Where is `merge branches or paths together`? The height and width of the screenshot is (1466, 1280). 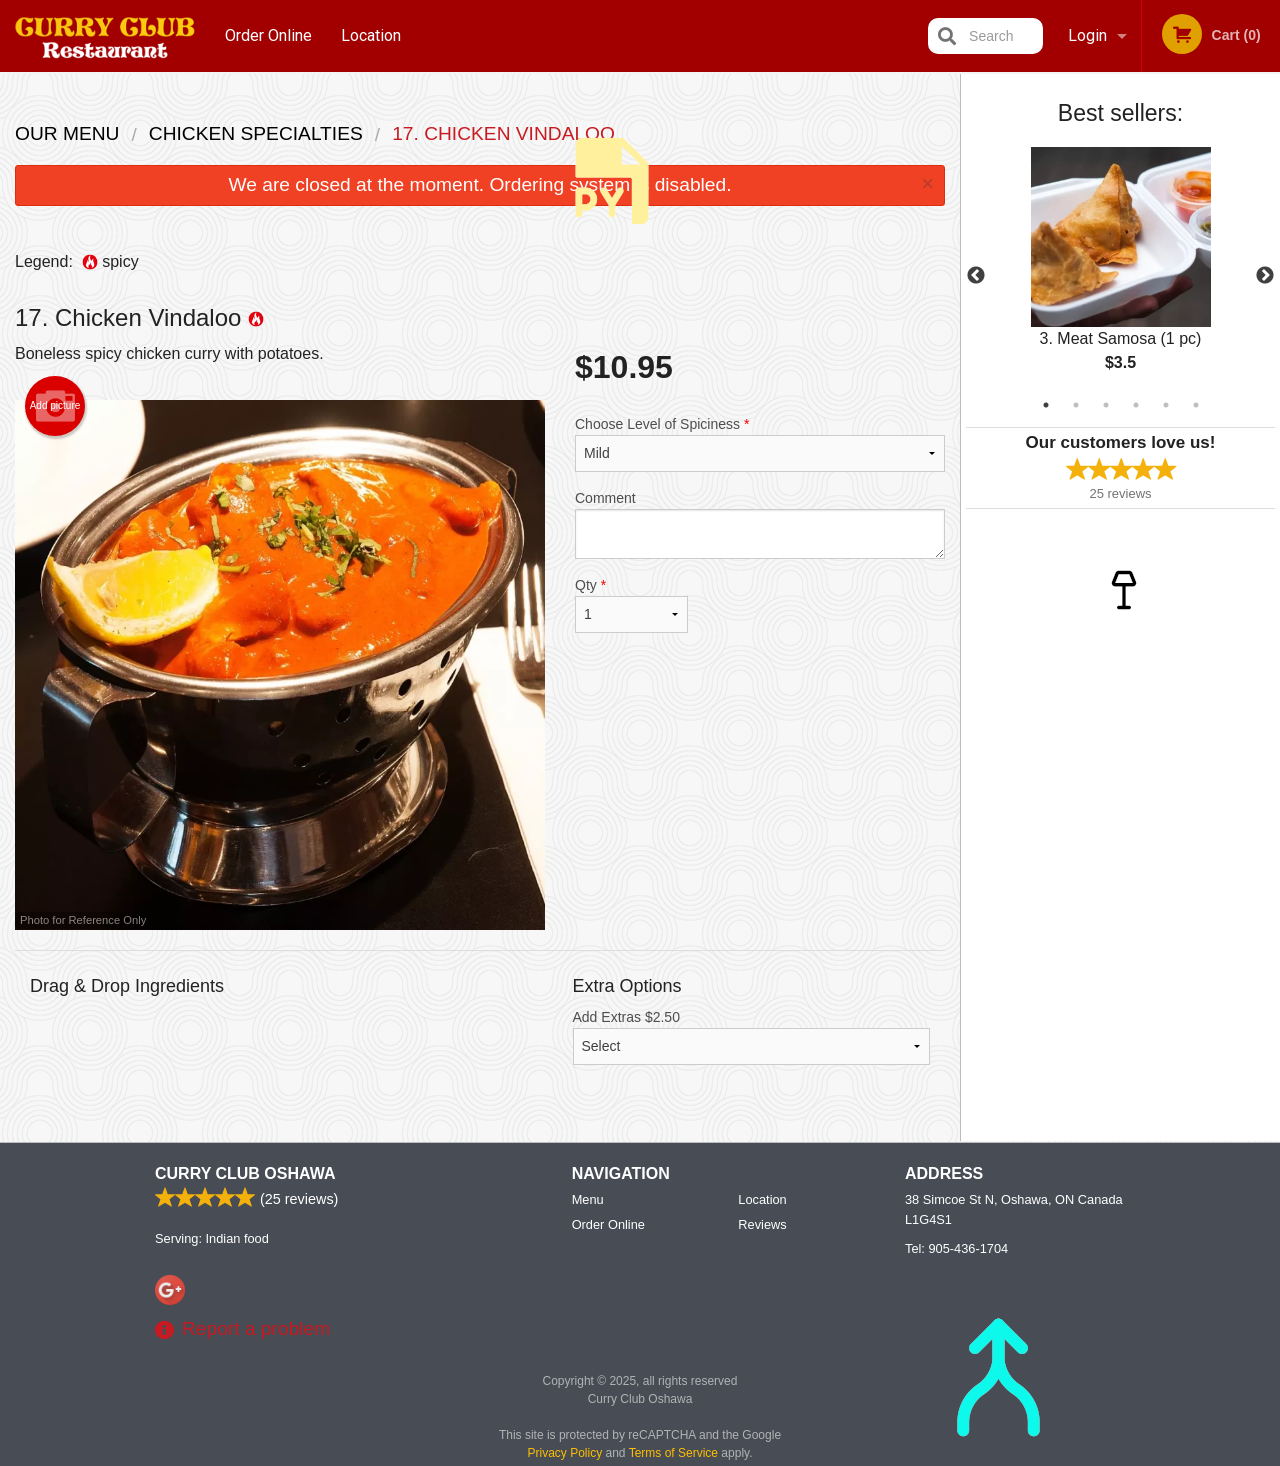
merge branches or paths together is located at coordinates (998, 1377).